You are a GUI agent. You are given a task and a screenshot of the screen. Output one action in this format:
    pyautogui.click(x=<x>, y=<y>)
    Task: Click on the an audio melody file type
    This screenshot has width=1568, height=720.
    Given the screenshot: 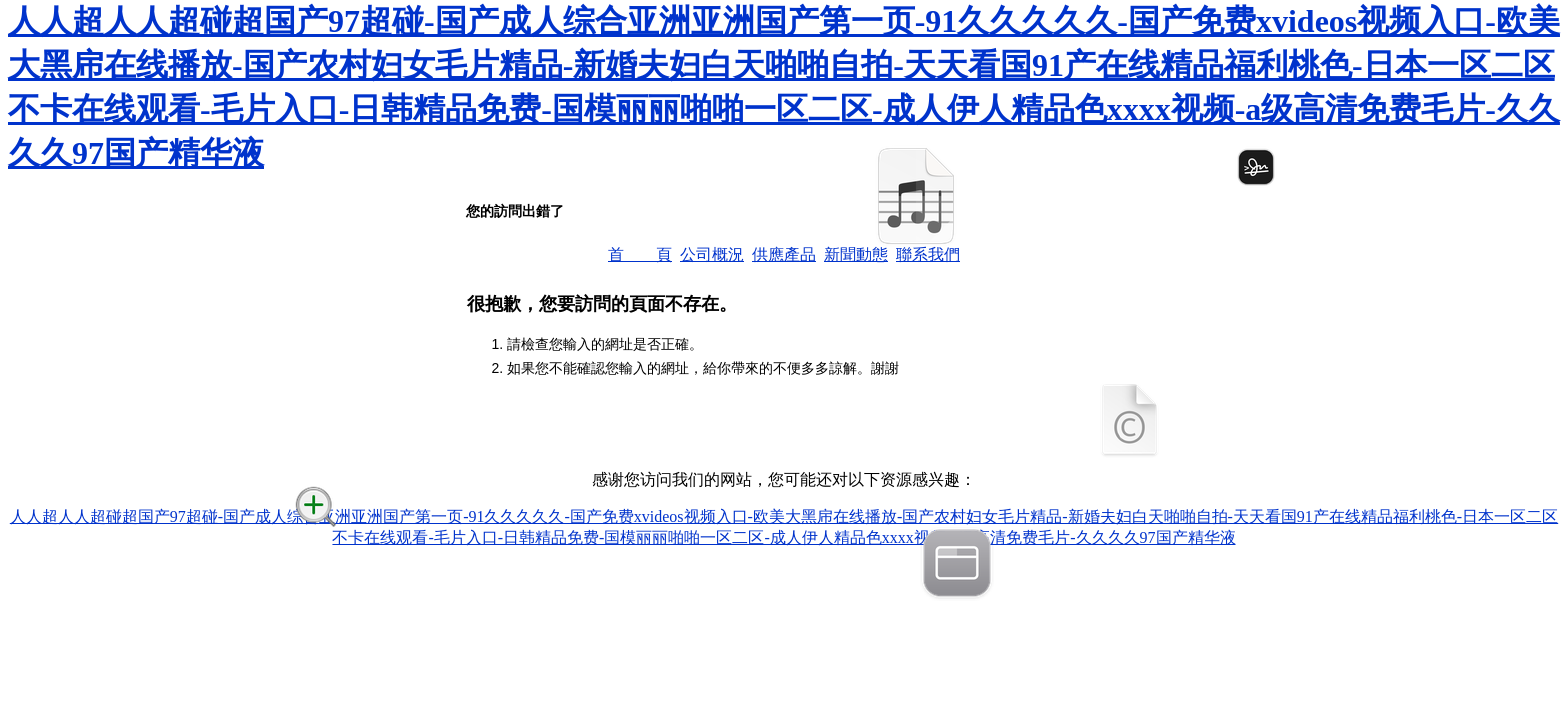 What is the action you would take?
    pyautogui.click(x=916, y=196)
    